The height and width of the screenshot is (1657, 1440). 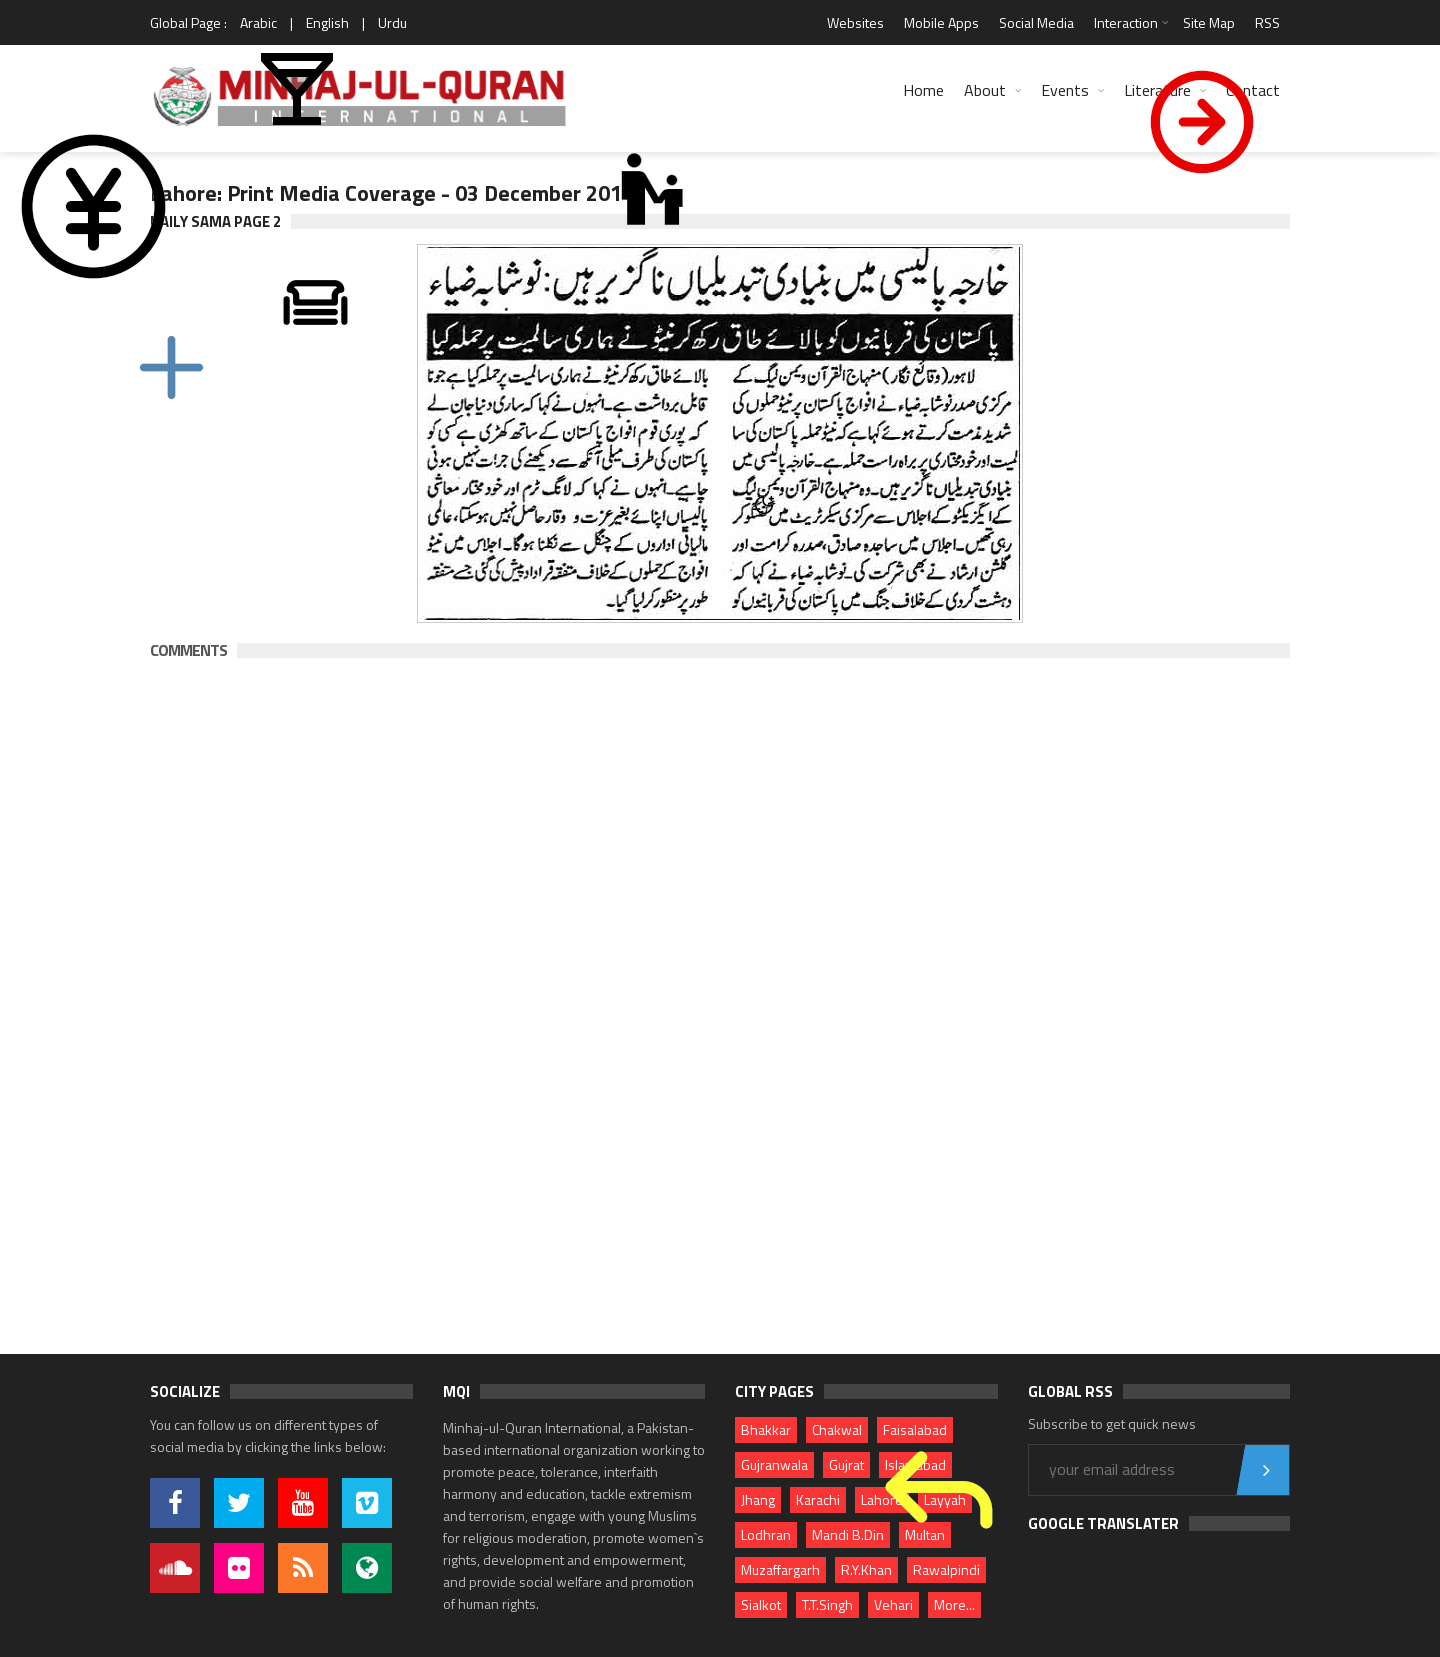 What do you see at coordinates (654, 189) in the screenshot?
I see `indicates child supervision required` at bounding box center [654, 189].